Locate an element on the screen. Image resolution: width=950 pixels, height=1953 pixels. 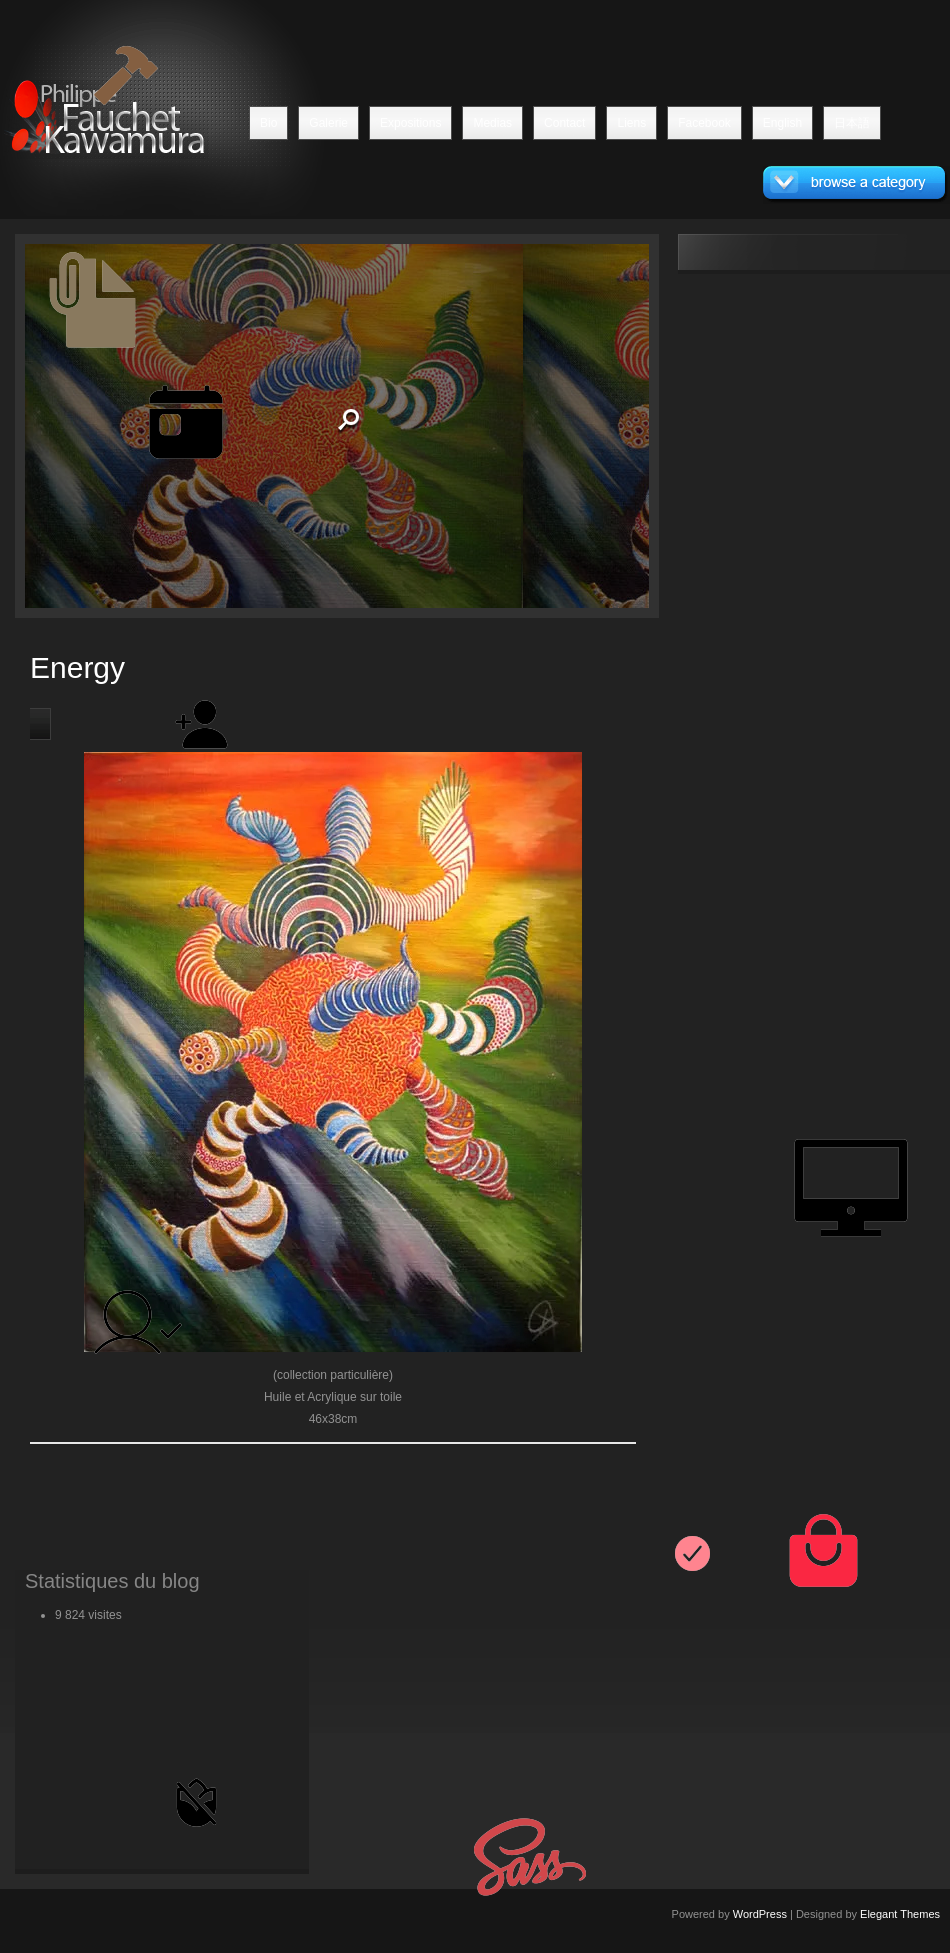
sass stylesheet preprocessor logo is located at coordinates (530, 1857).